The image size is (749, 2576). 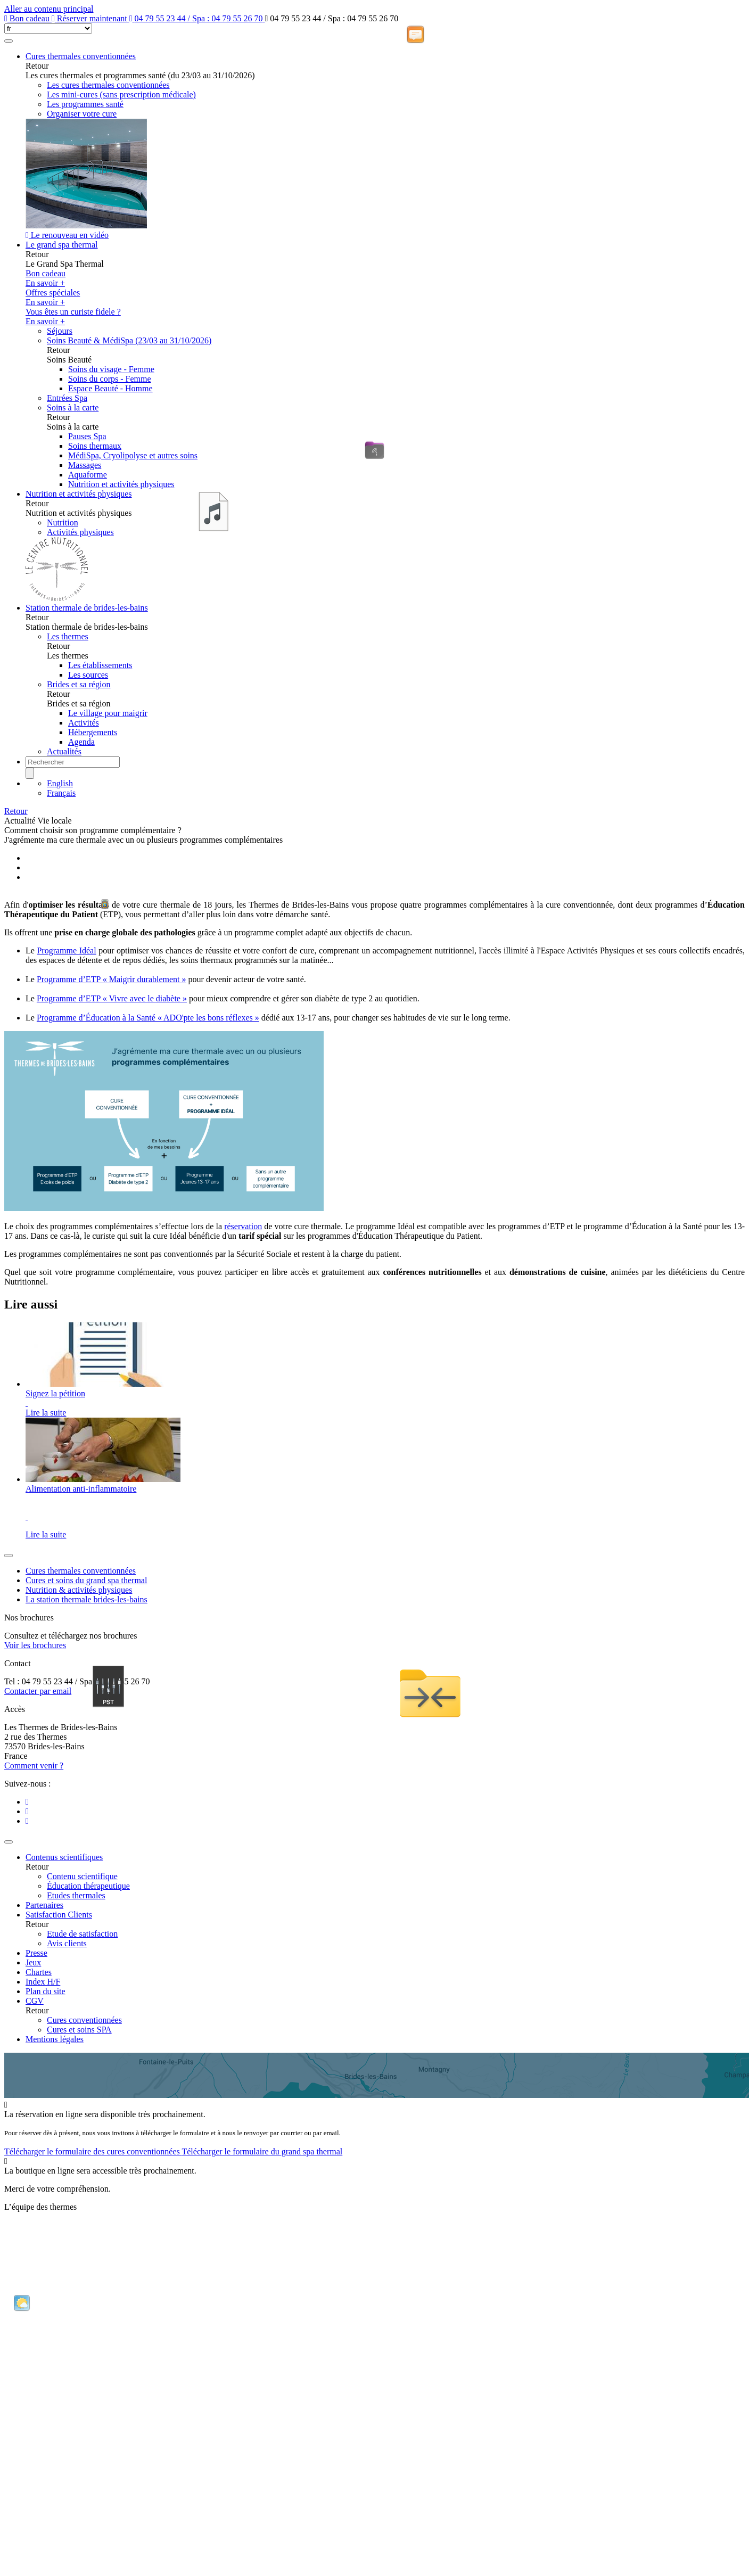 I want to click on open insync cloud sync folder, so click(x=374, y=450).